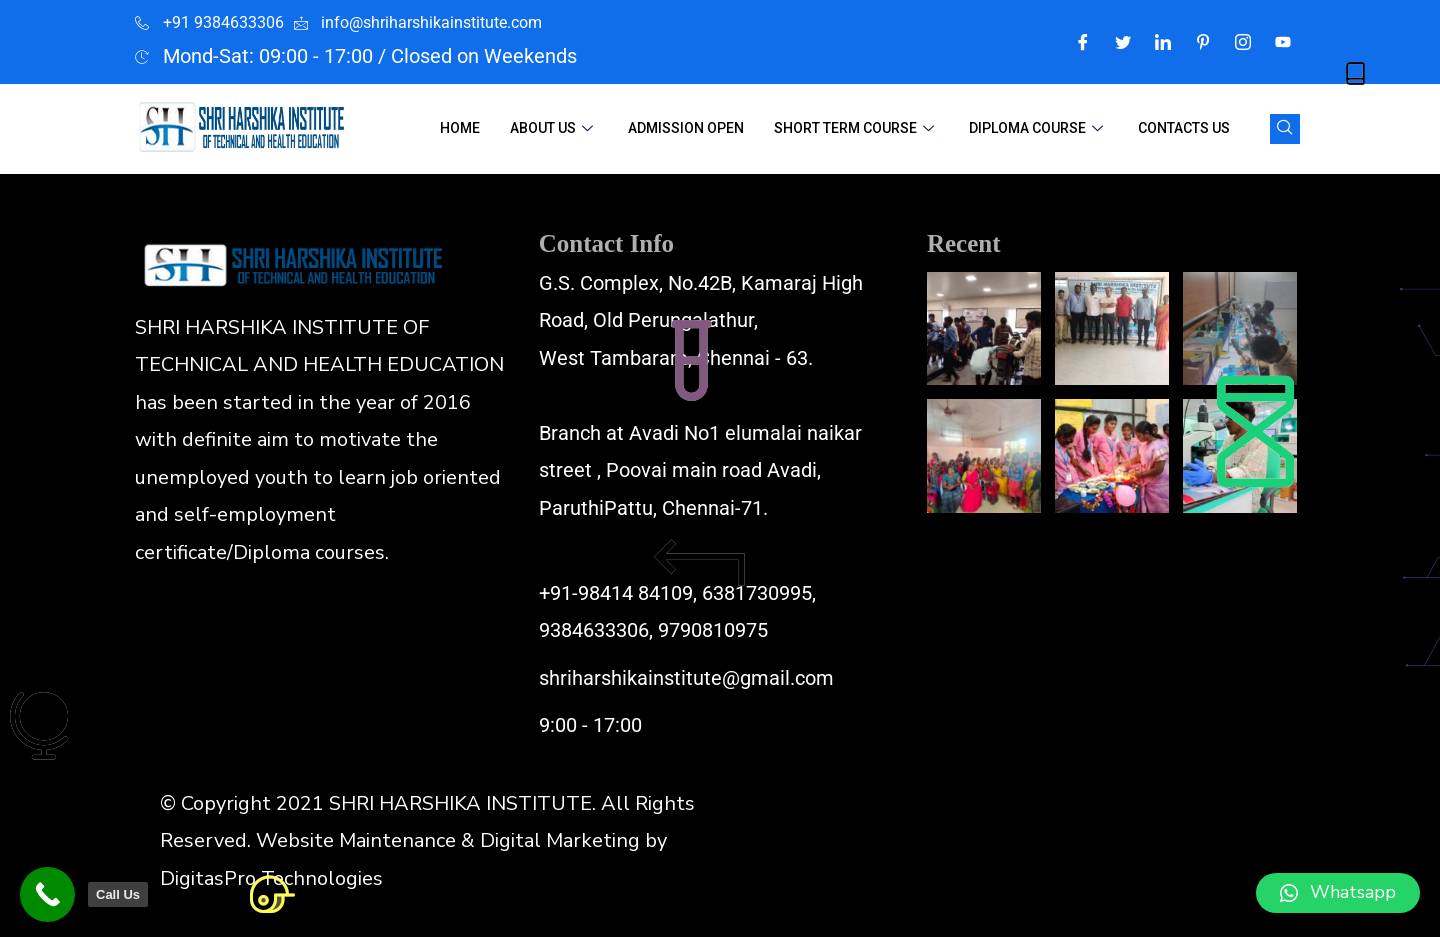  I want to click on indicates a timer or countdown in progress, so click(1255, 431).